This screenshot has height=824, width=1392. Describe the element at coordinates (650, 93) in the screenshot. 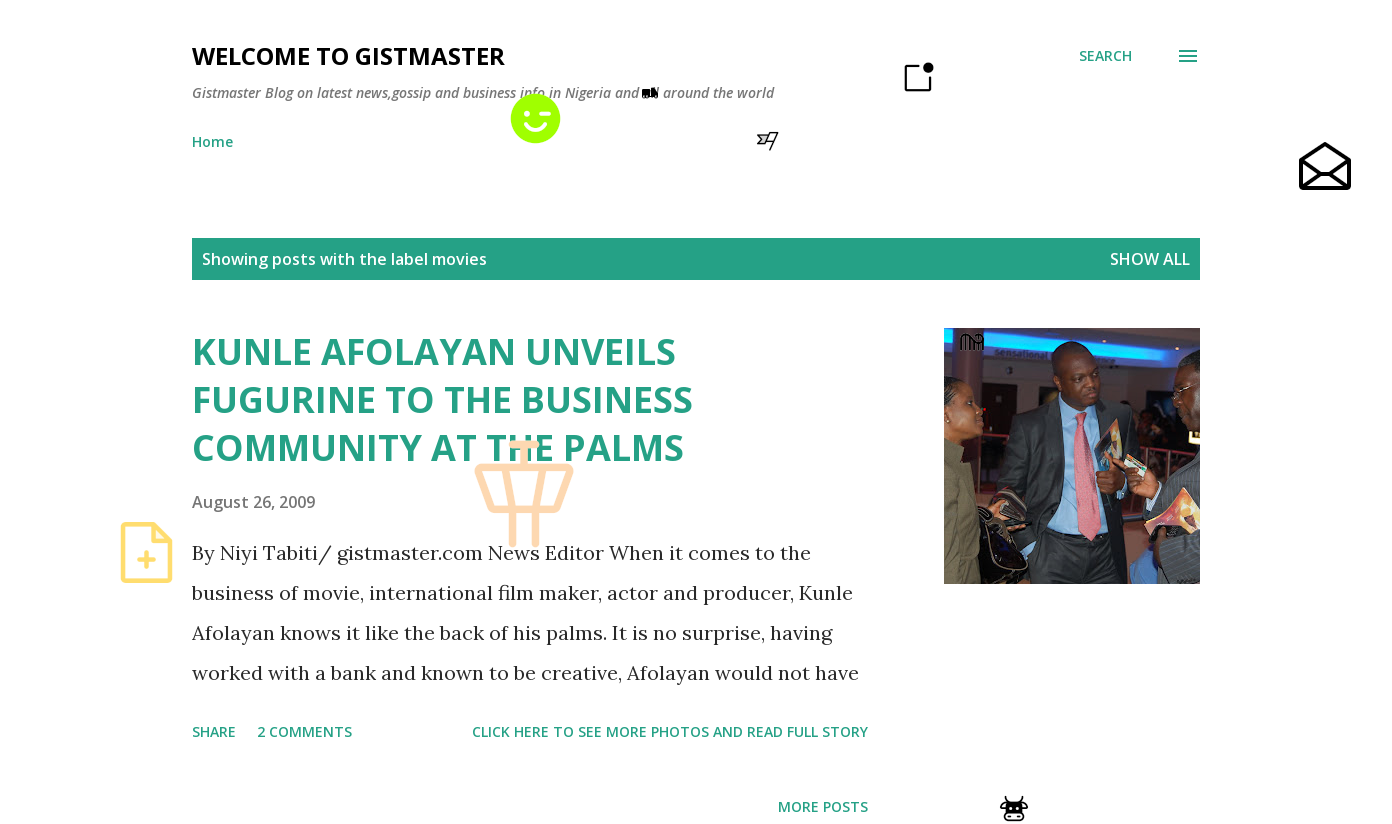

I see `track shipment or delivery status` at that location.